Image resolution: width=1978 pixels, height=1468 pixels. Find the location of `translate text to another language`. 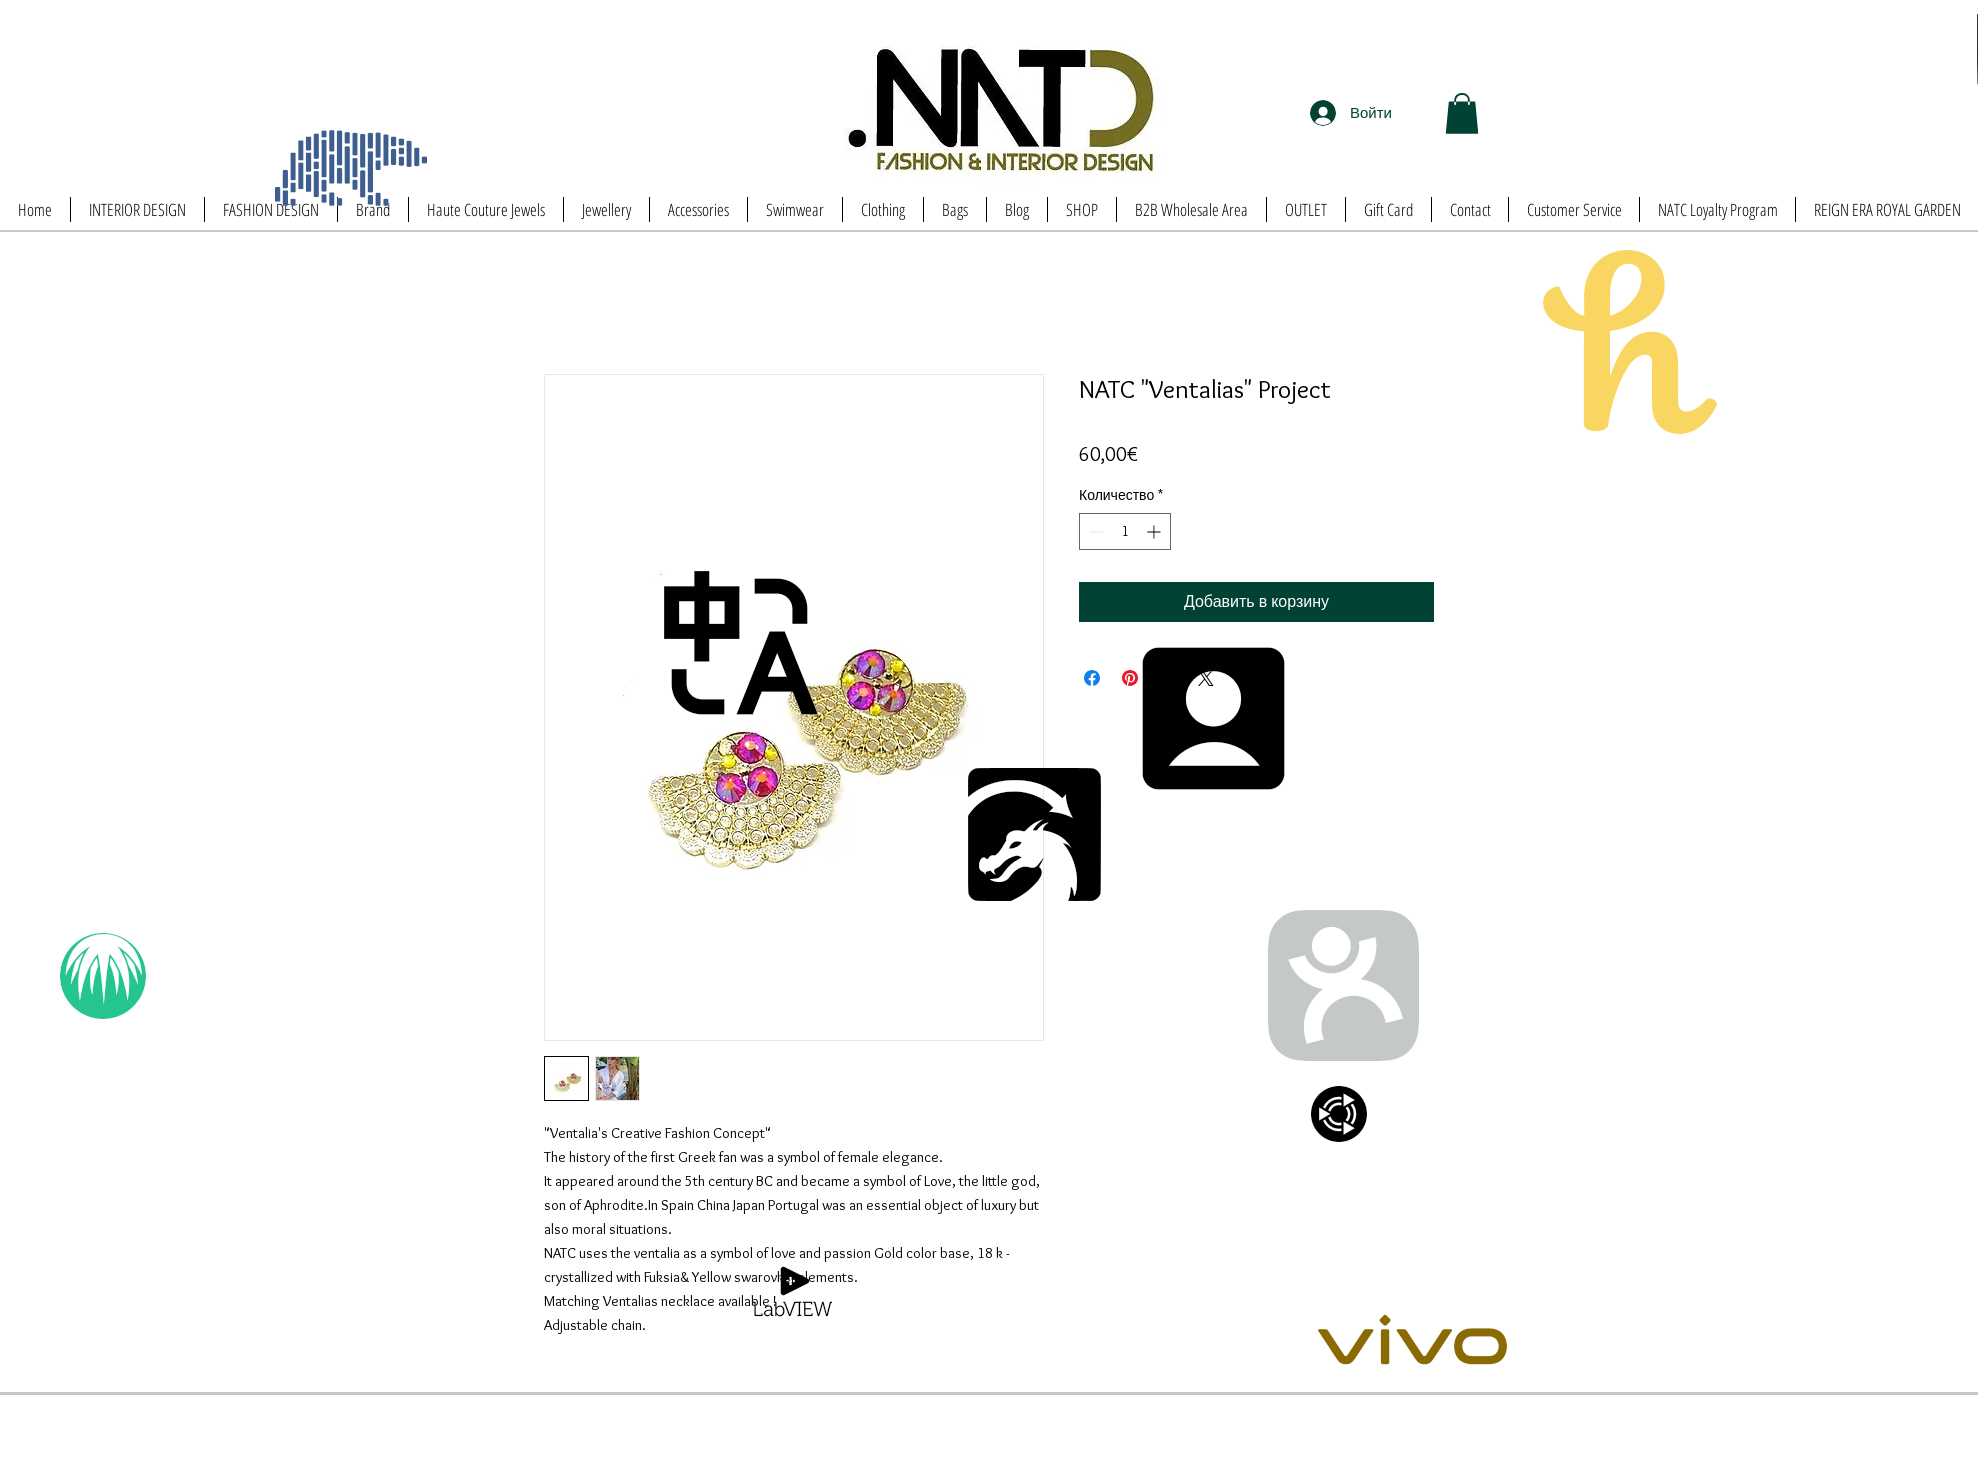

translate text to another language is located at coordinates (739, 646).